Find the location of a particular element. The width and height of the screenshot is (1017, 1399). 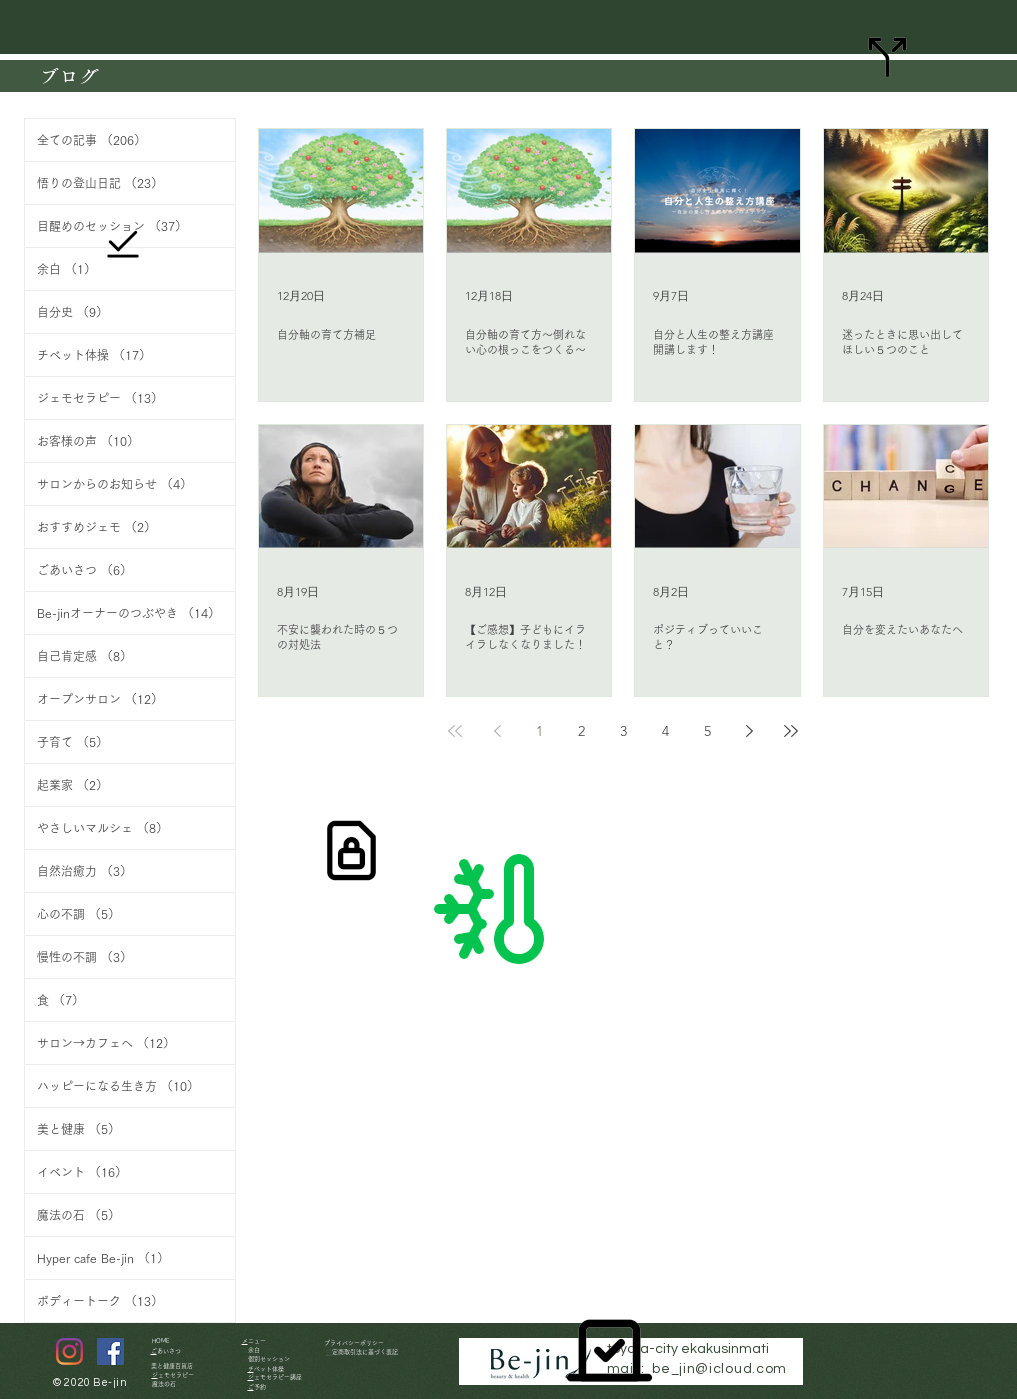

indicates a protected or encrypted file is located at coordinates (351, 850).